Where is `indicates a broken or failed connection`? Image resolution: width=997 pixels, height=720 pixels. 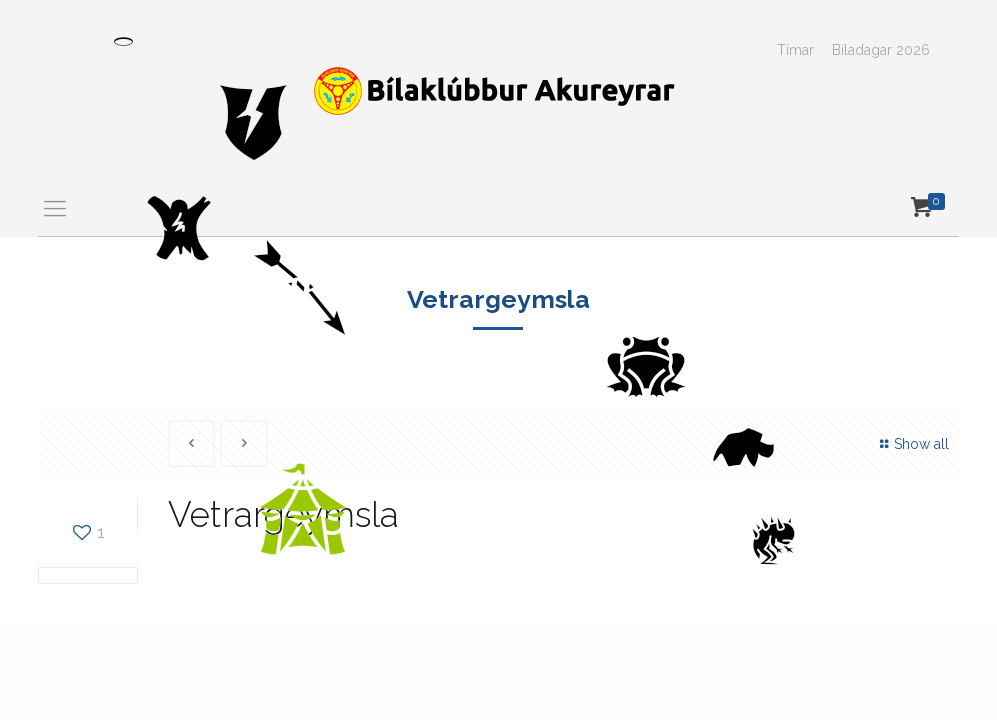
indicates a broken or failed connection is located at coordinates (299, 287).